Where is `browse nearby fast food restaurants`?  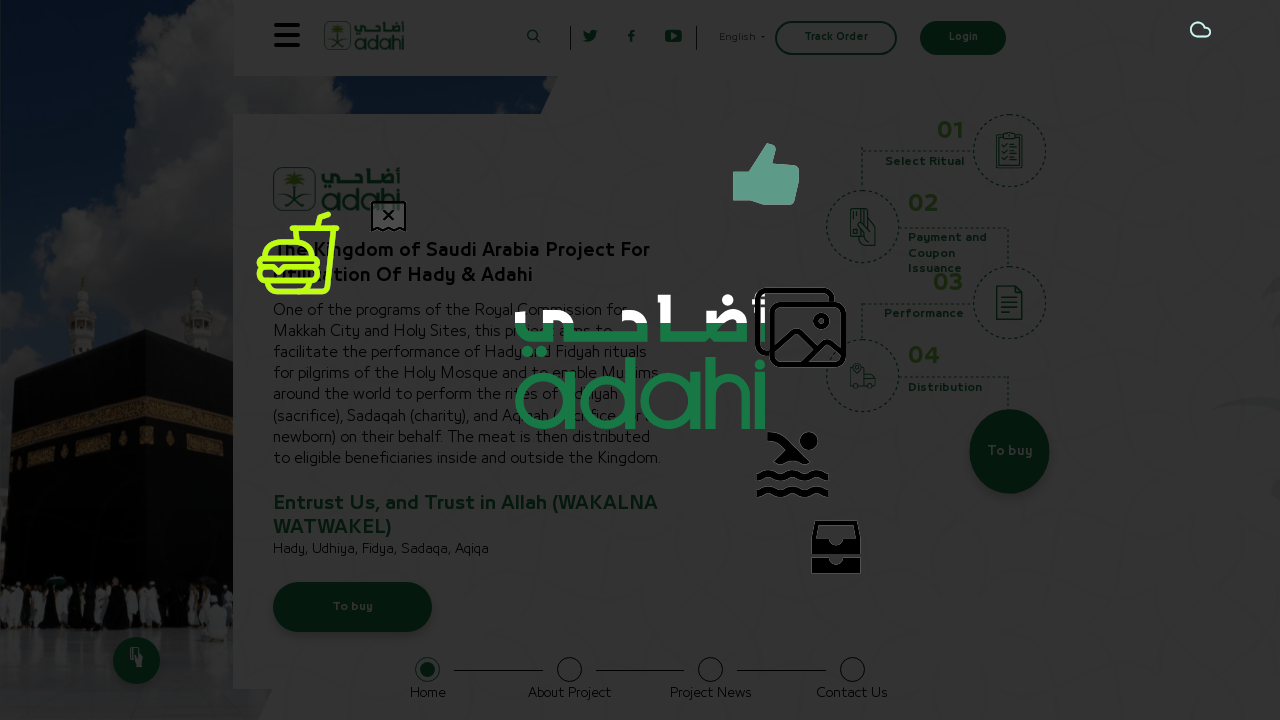
browse nearby fast food restaurants is located at coordinates (298, 253).